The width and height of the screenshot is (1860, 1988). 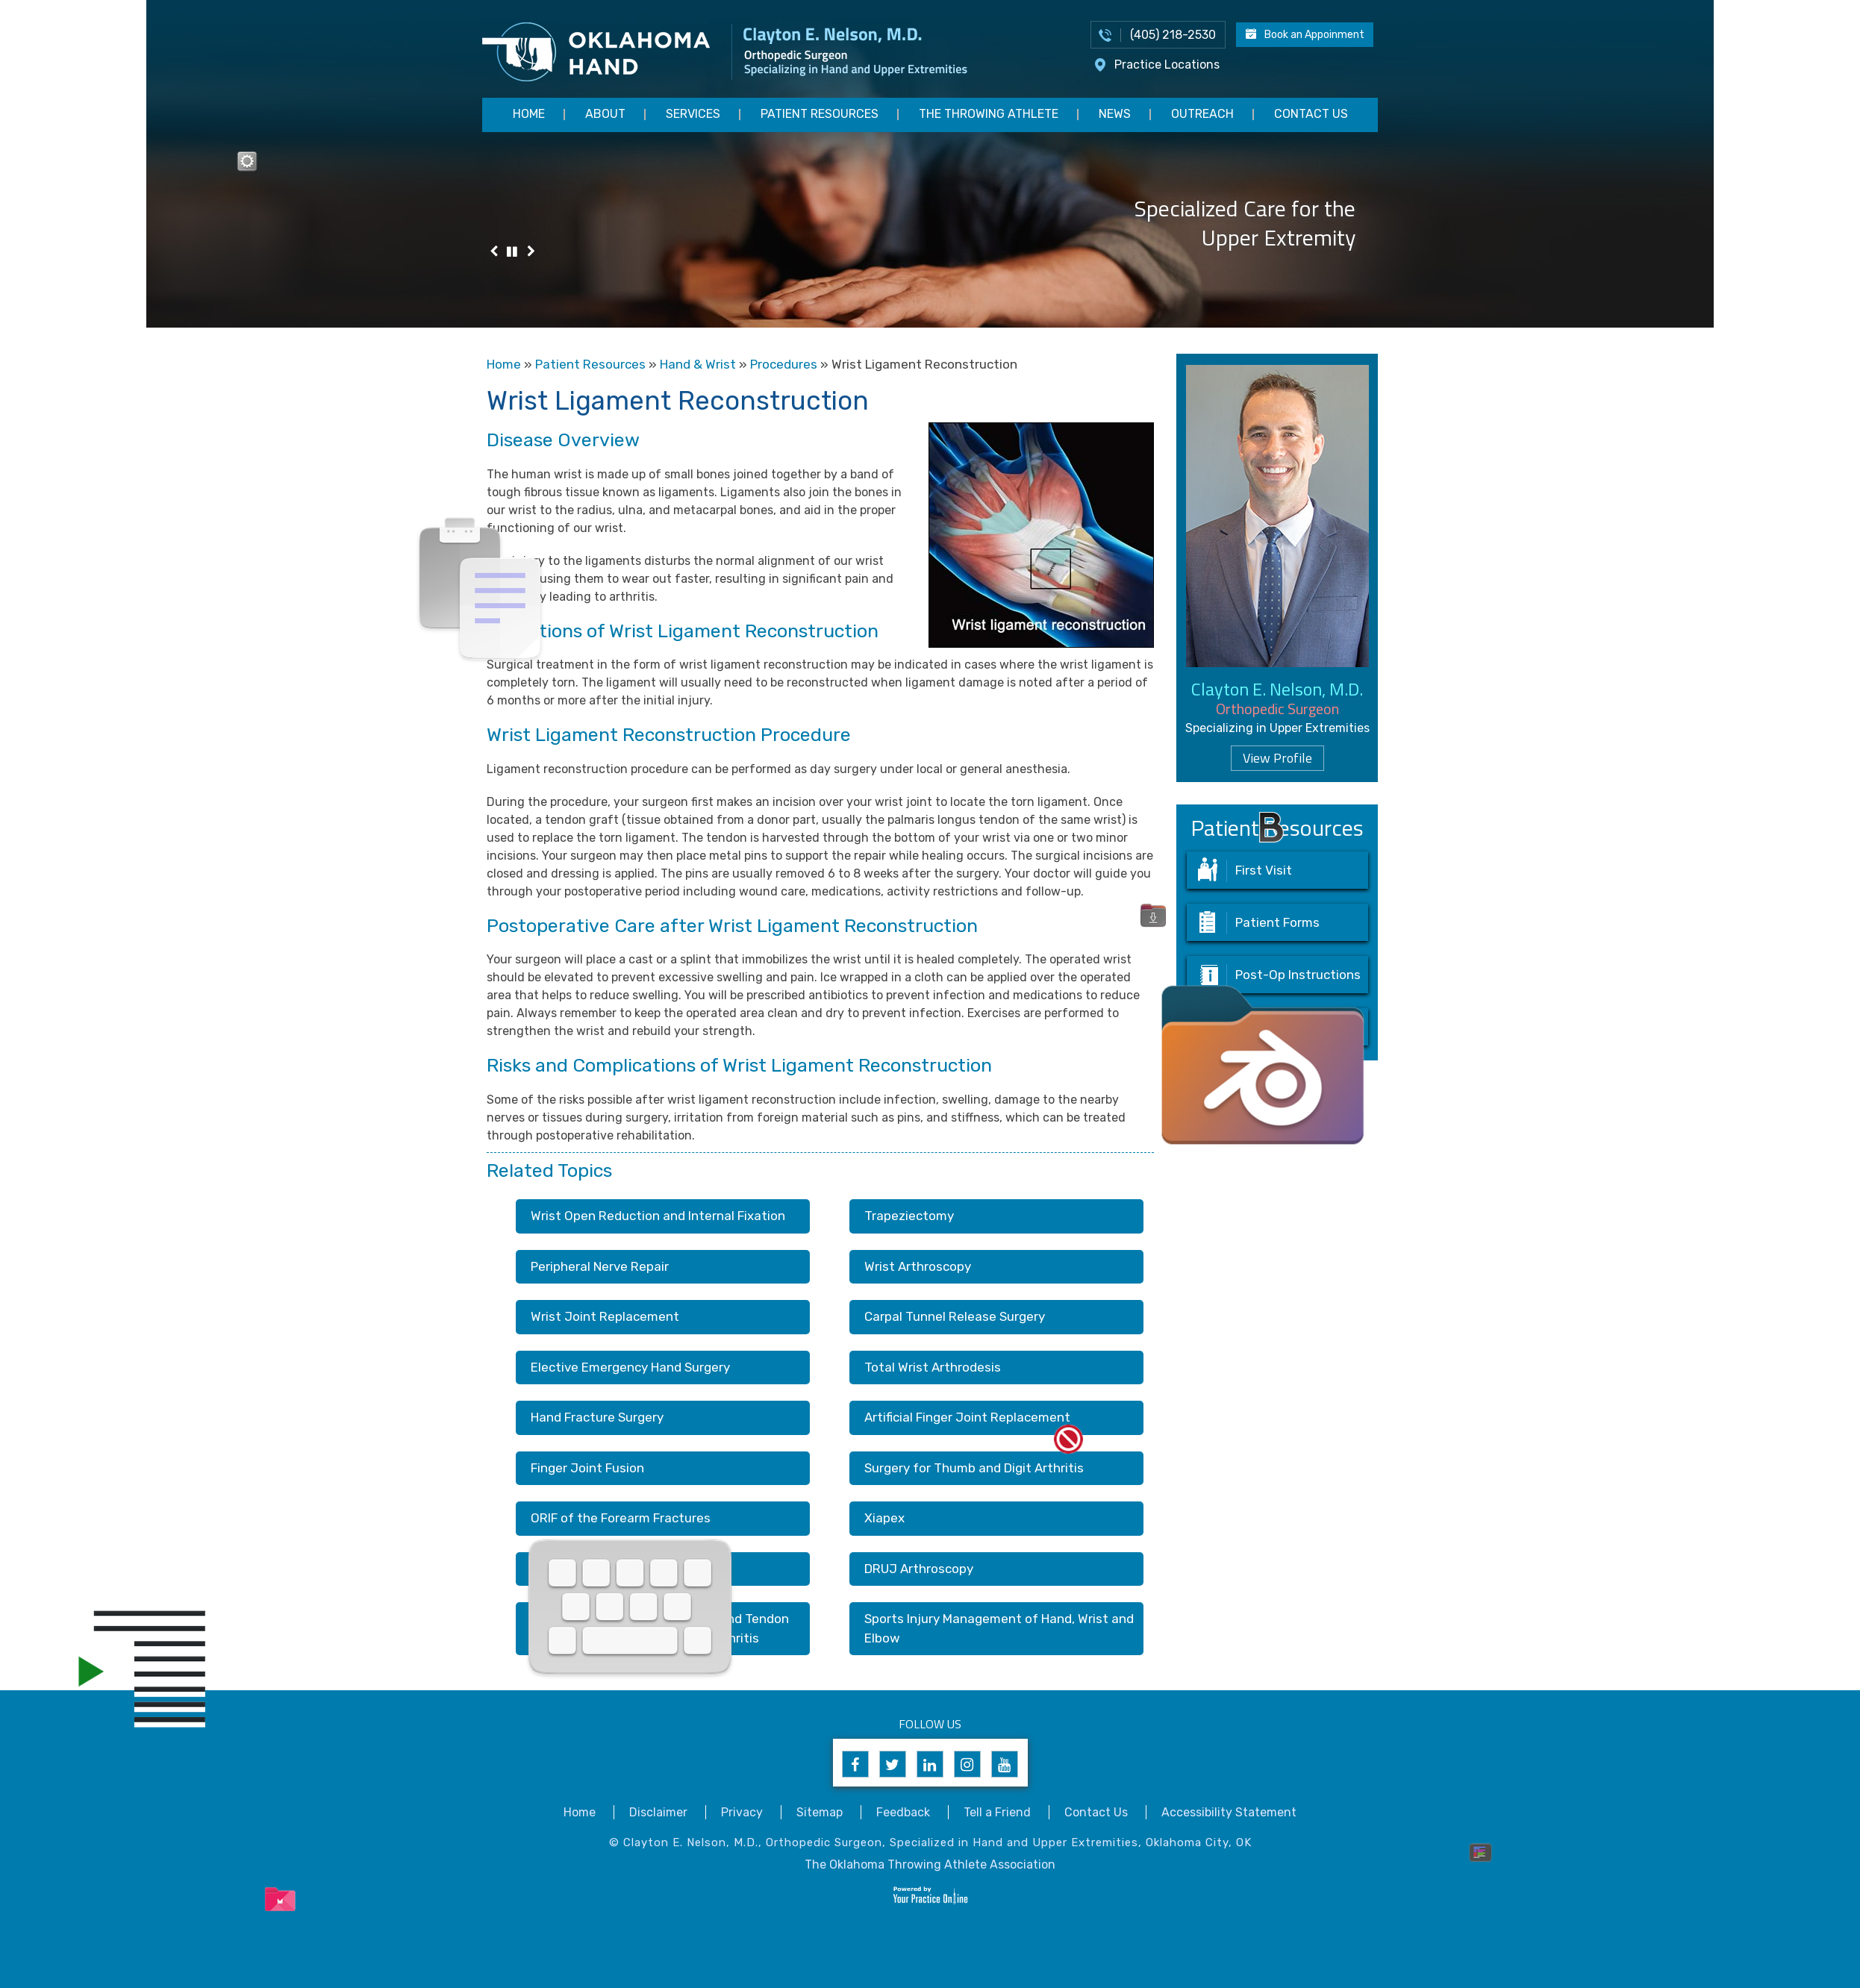 I want to click on paste content from clipboard, so click(x=480, y=588).